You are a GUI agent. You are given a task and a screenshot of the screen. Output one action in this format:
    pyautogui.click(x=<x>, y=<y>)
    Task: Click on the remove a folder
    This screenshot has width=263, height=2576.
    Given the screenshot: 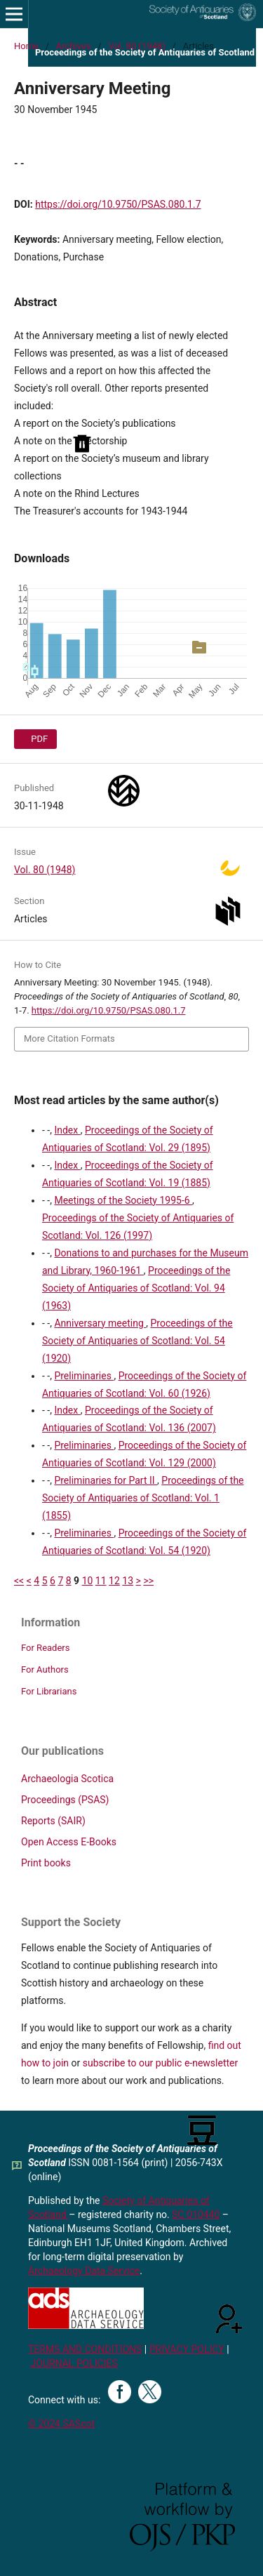 What is the action you would take?
    pyautogui.click(x=199, y=647)
    